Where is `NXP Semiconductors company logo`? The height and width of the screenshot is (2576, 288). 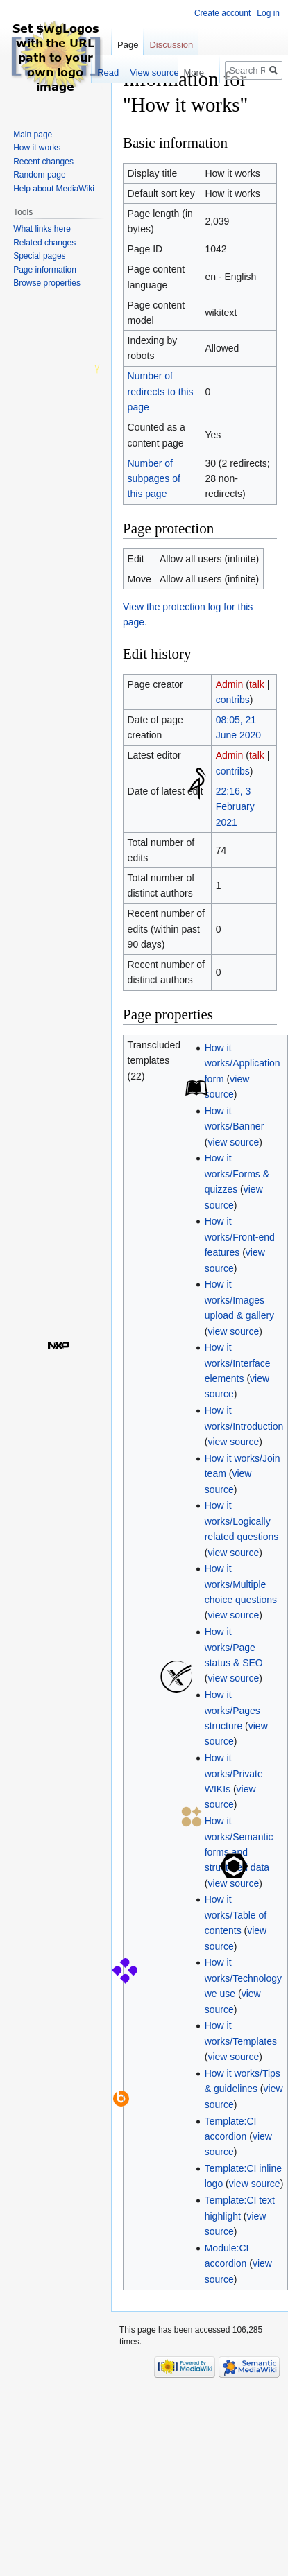
NXP Semiconductors company logo is located at coordinates (58, 1345).